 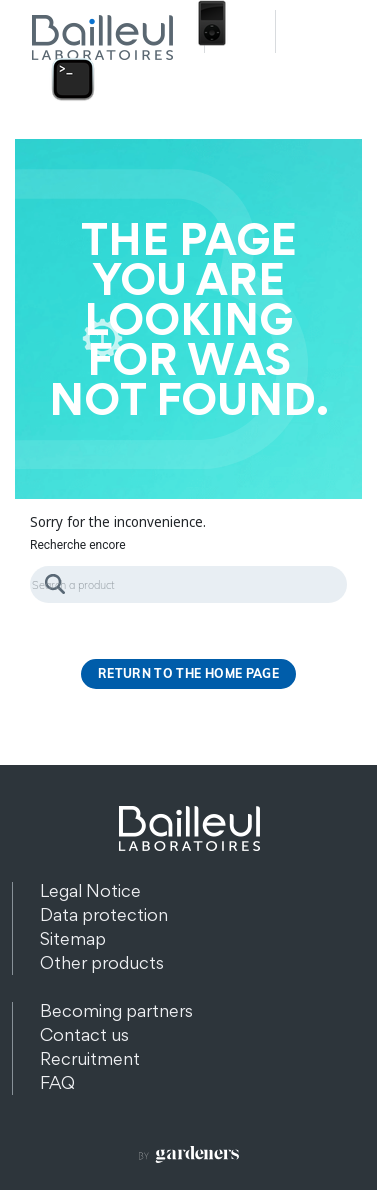 I want to click on iPod classic device icon, so click(x=212, y=23).